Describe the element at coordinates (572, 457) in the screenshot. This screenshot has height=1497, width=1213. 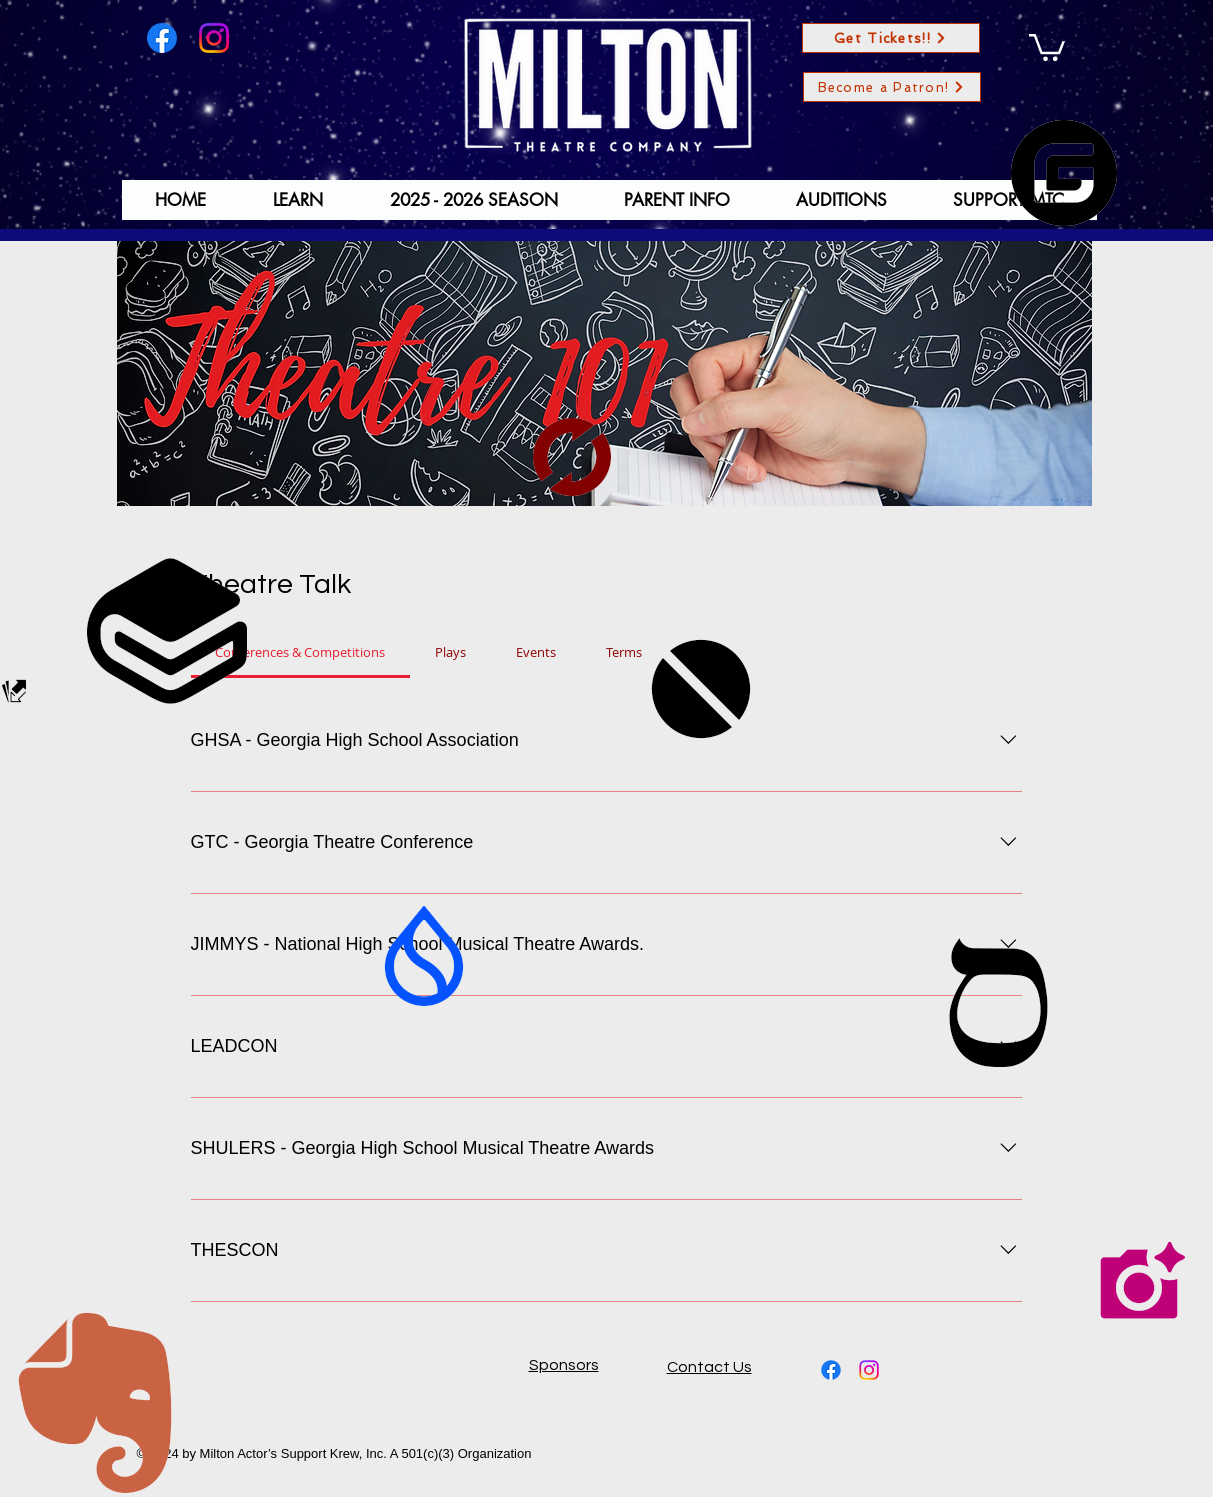
I see `open MLflow machine learning platform` at that location.